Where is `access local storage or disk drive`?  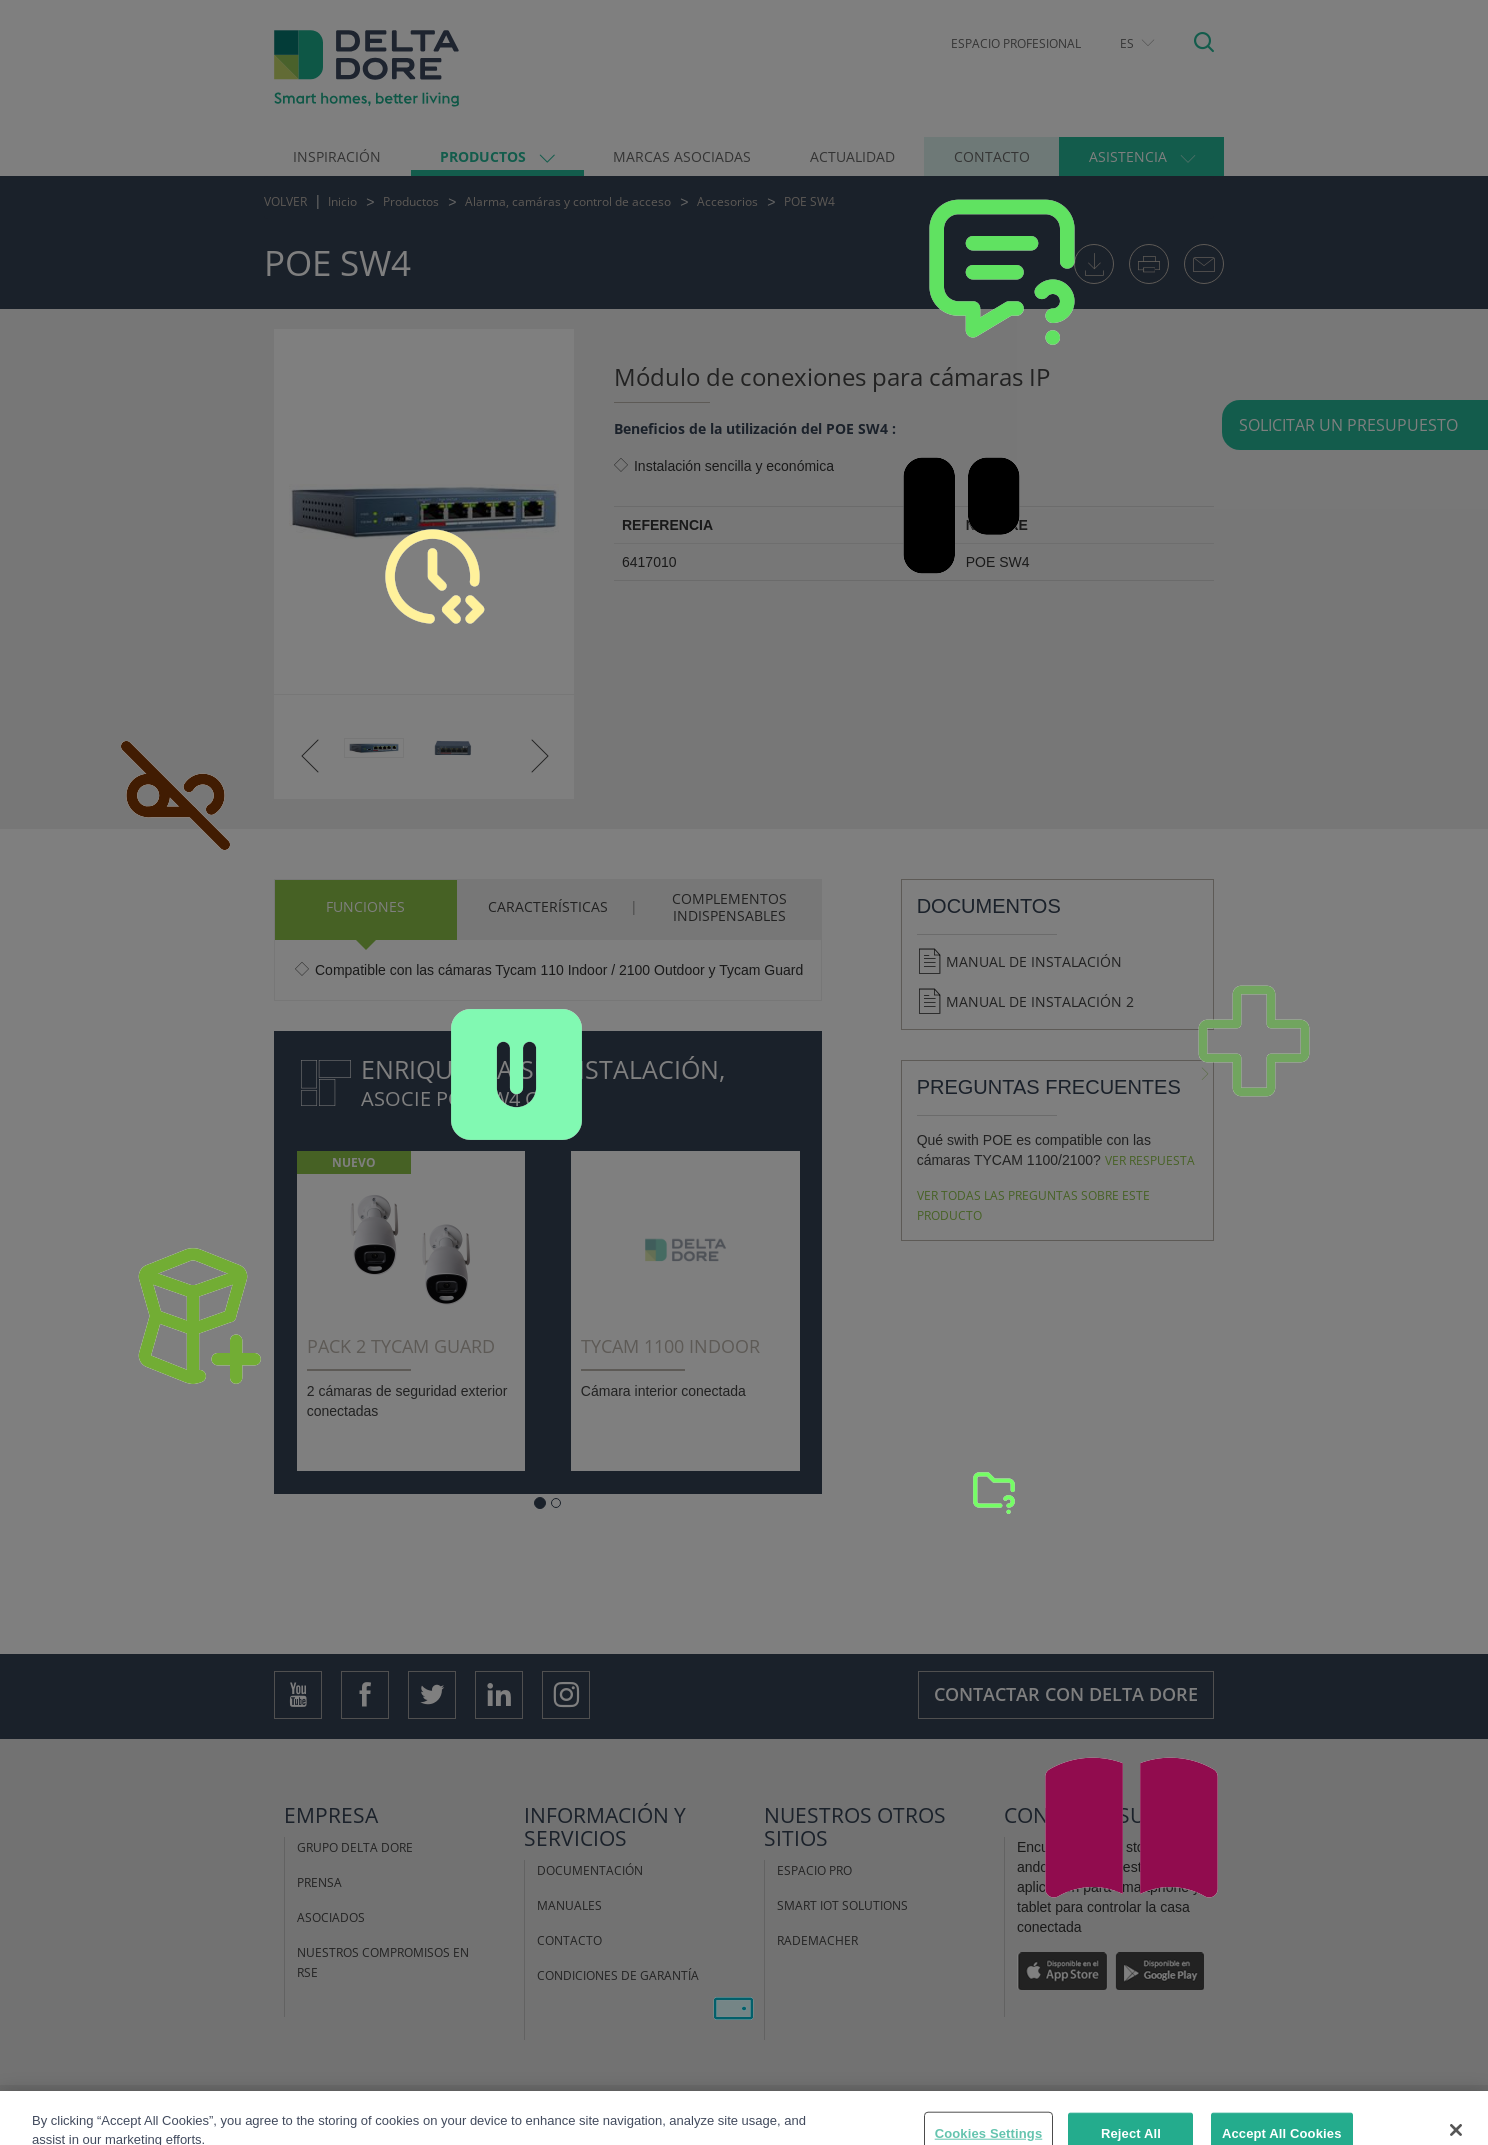
access local storage or disk drive is located at coordinates (733, 2008).